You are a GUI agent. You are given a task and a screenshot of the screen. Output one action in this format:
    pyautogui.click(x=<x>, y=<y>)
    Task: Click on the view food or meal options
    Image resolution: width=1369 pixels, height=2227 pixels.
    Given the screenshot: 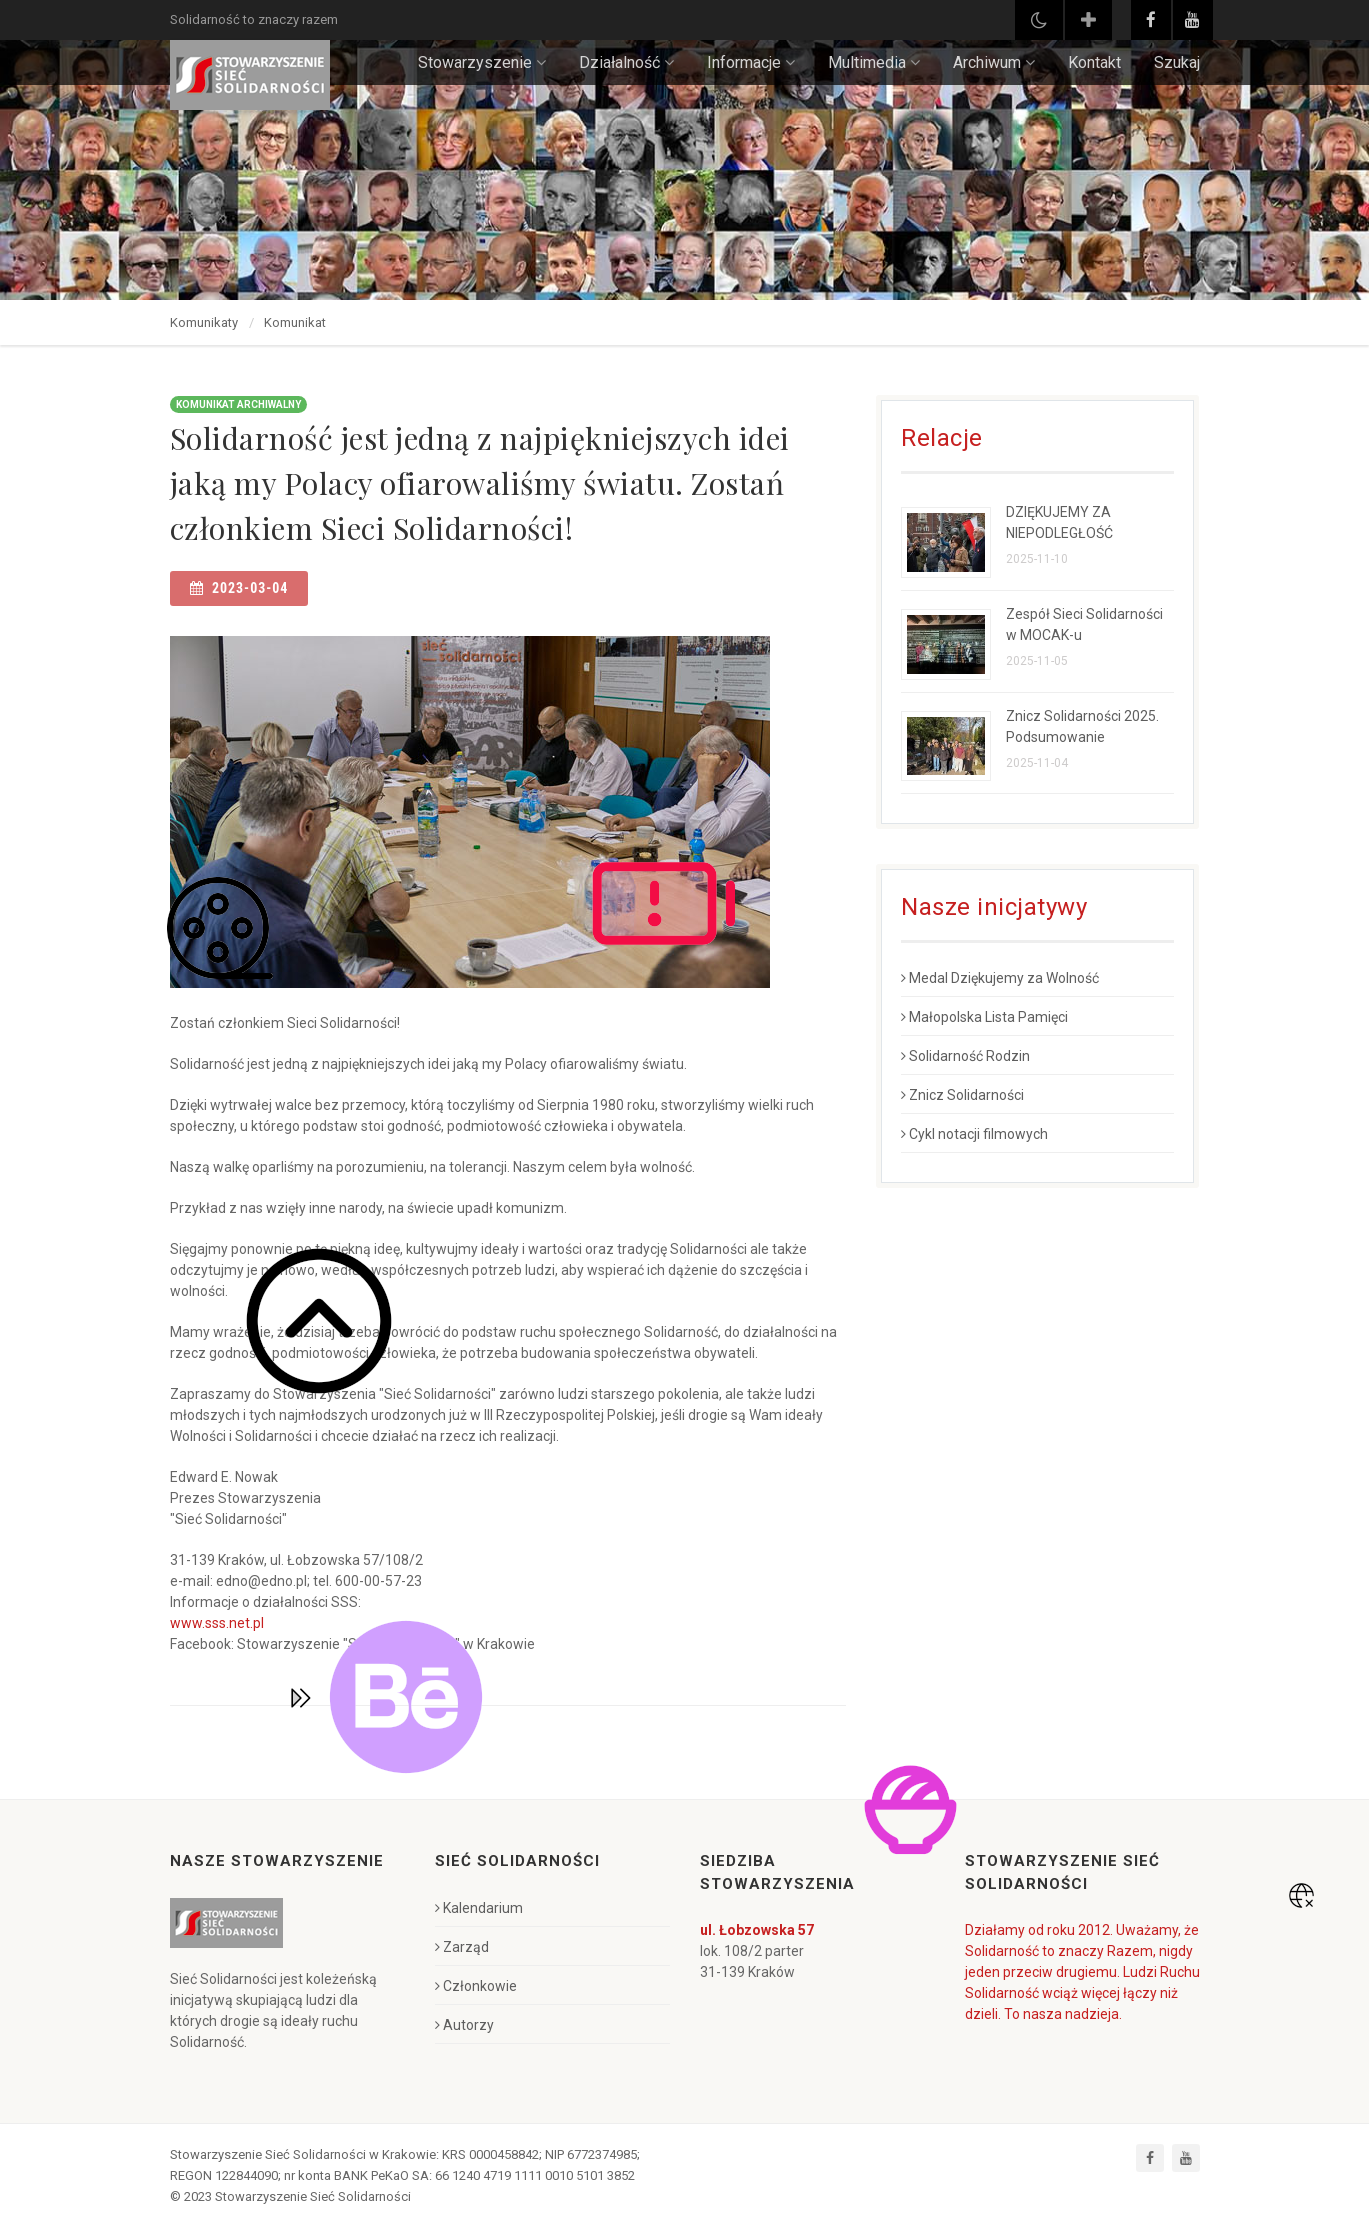 What is the action you would take?
    pyautogui.click(x=910, y=1811)
    